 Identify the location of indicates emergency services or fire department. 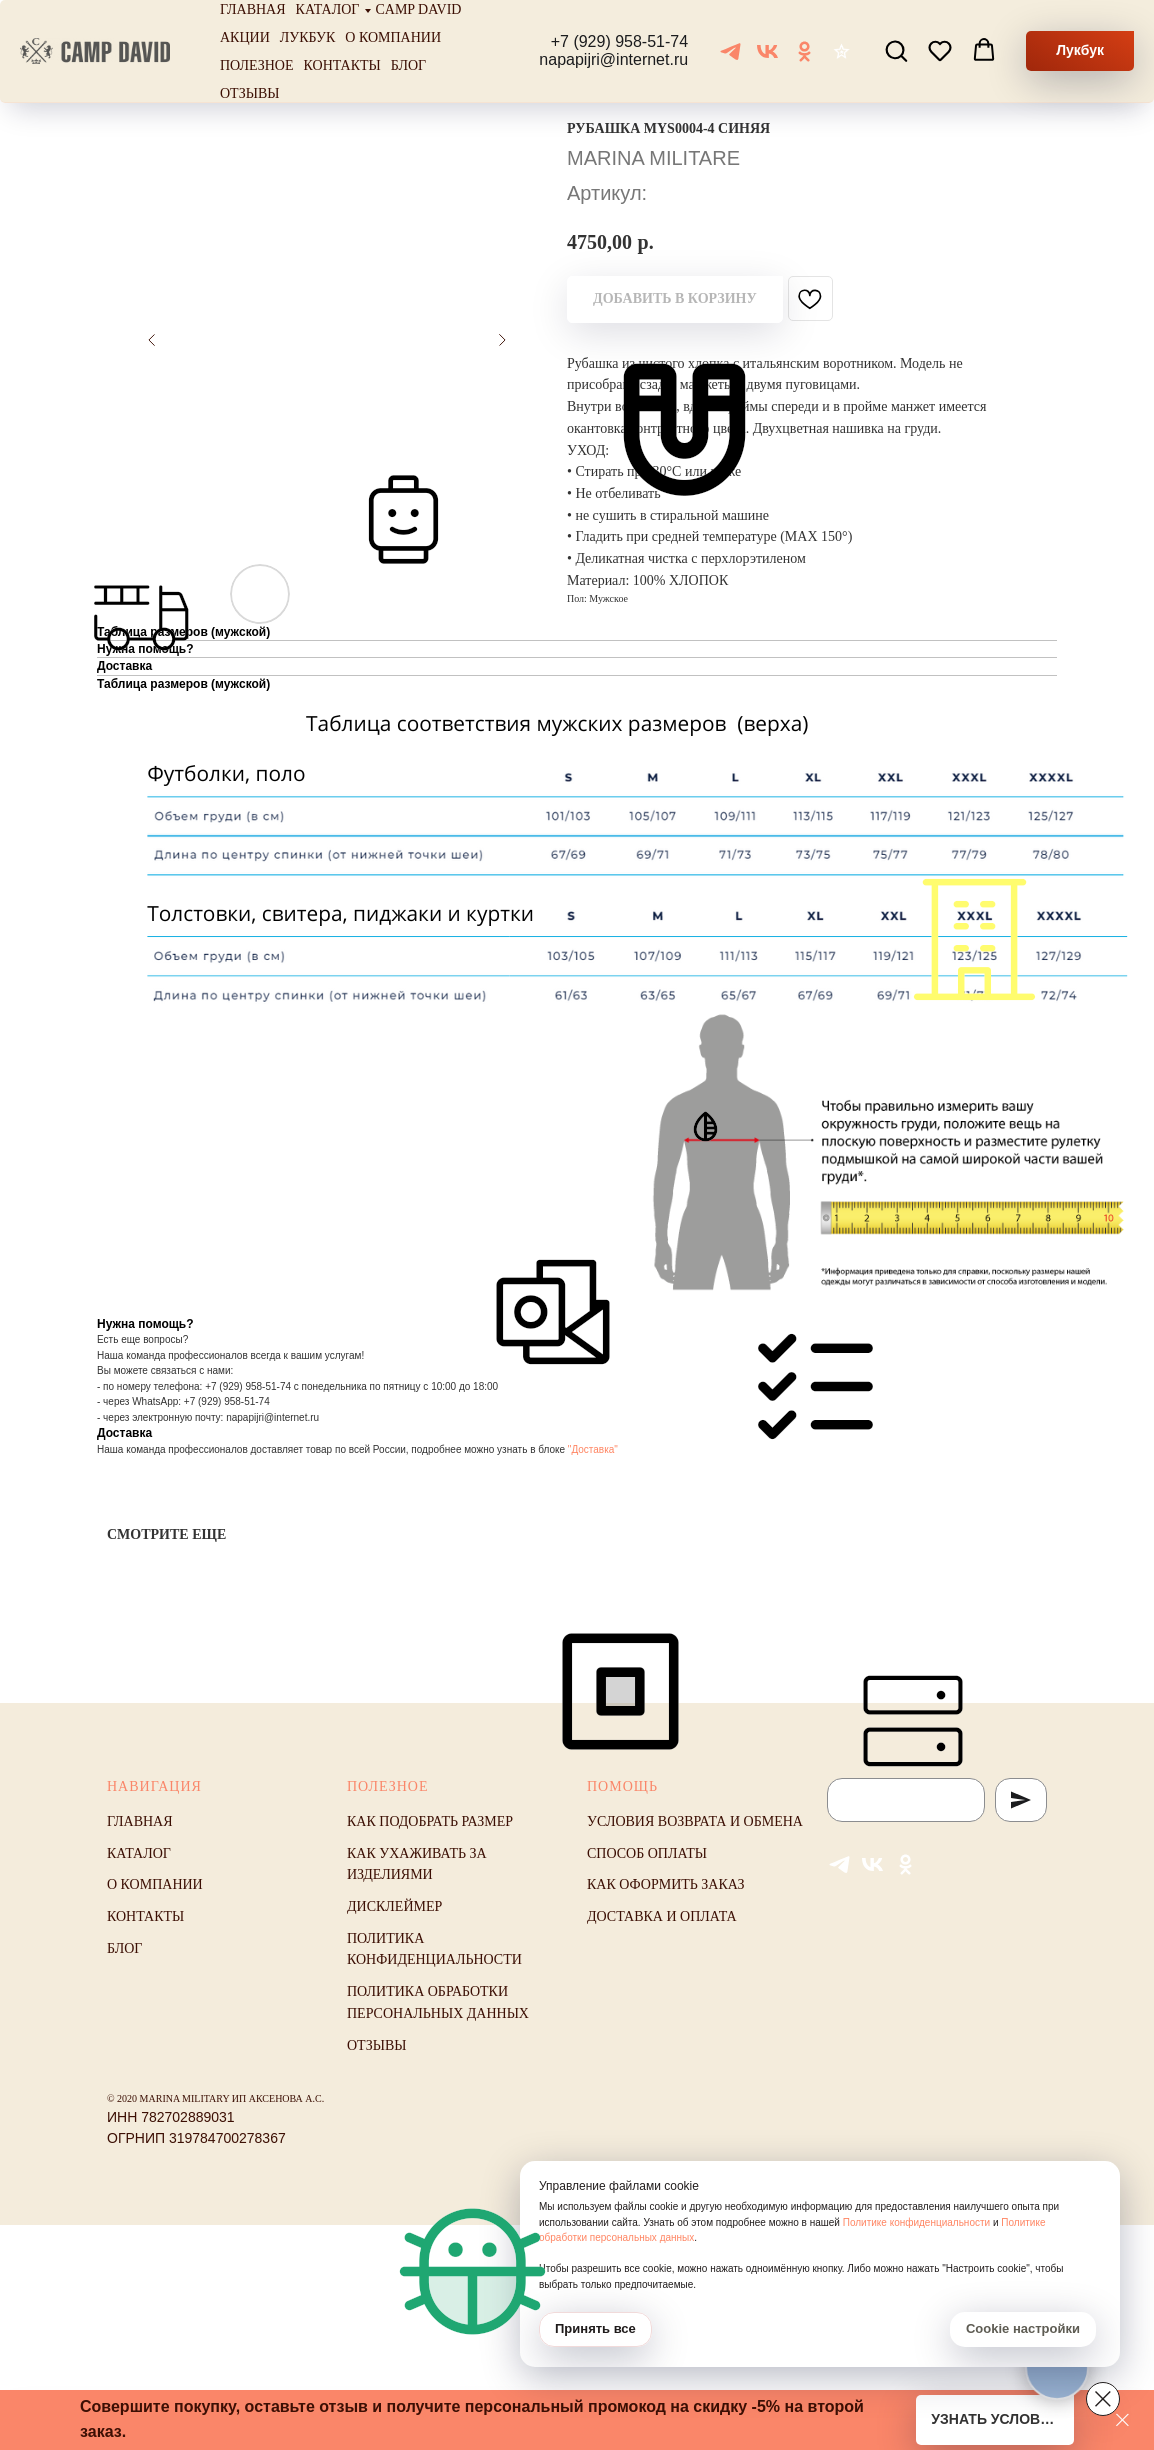
(138, 613).